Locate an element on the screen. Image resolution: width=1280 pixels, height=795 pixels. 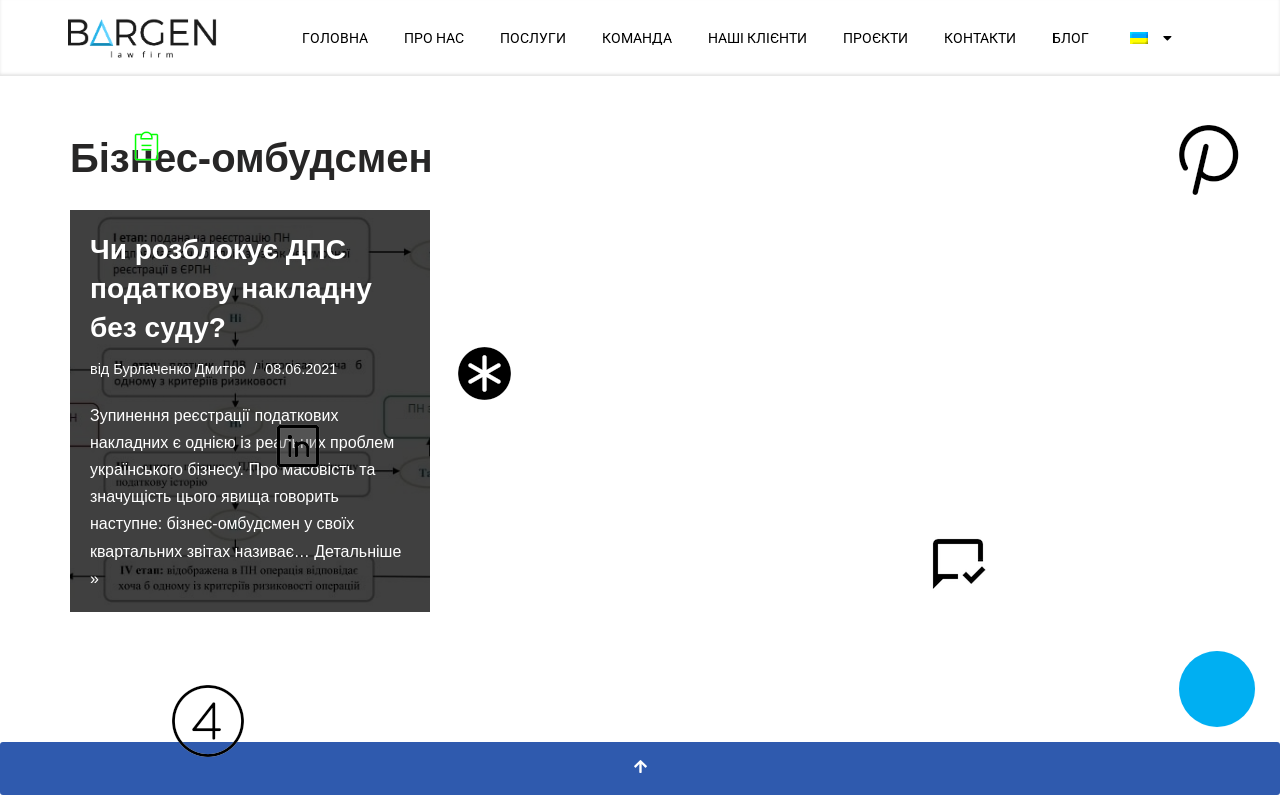
connect with LinkedIn is located at coordinates (298, 446).